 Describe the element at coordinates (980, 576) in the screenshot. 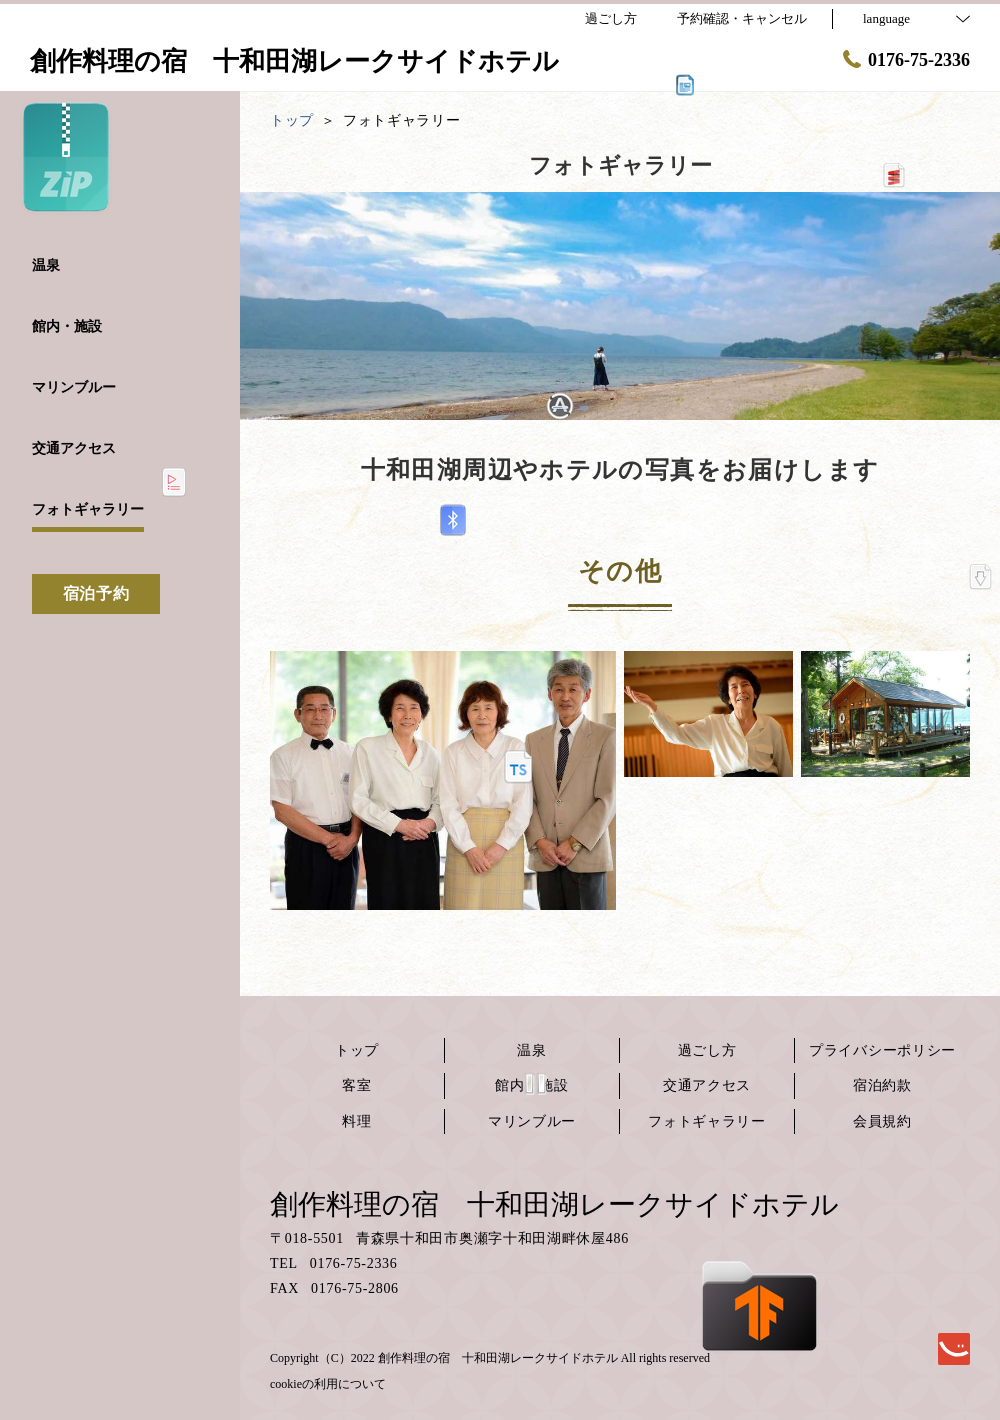

I see `install a file or package` at that location.